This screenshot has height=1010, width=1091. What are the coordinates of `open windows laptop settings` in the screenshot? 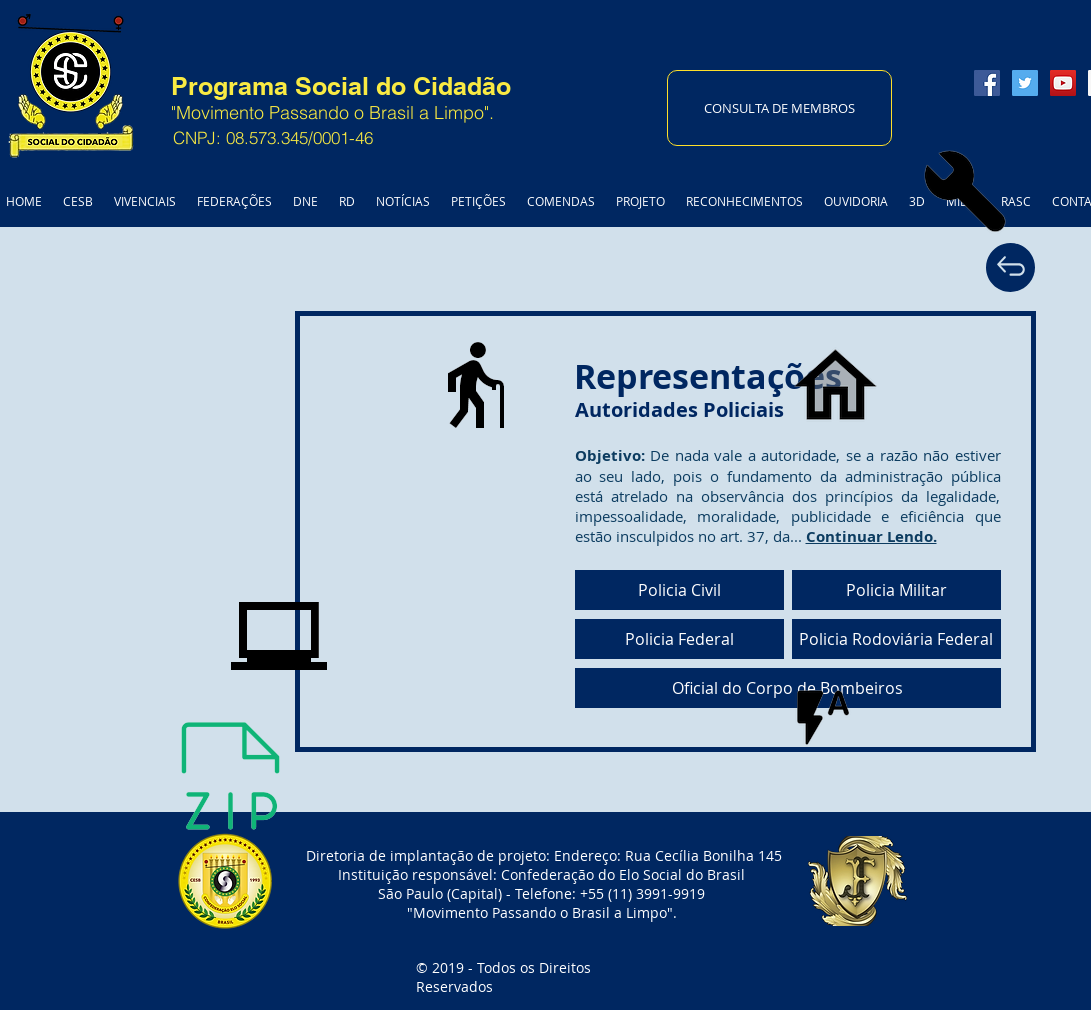 It's located at (279, 638).